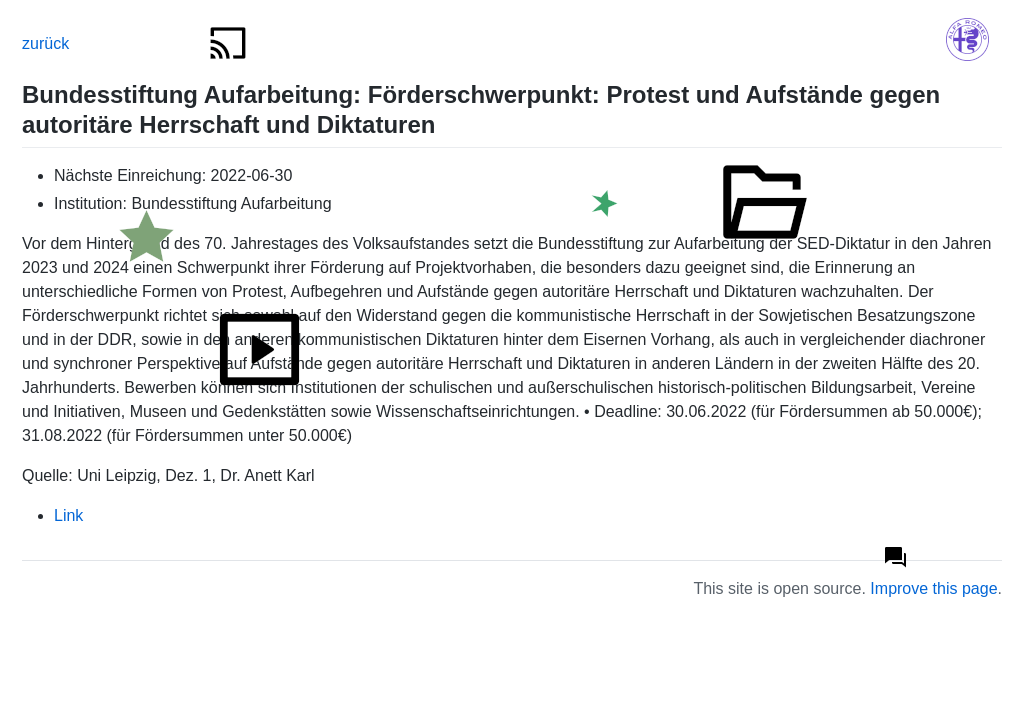 The width and height of the screenshot is (1024, 720). I want to click on Alfa Romeo brand logo, so click(967, 39).